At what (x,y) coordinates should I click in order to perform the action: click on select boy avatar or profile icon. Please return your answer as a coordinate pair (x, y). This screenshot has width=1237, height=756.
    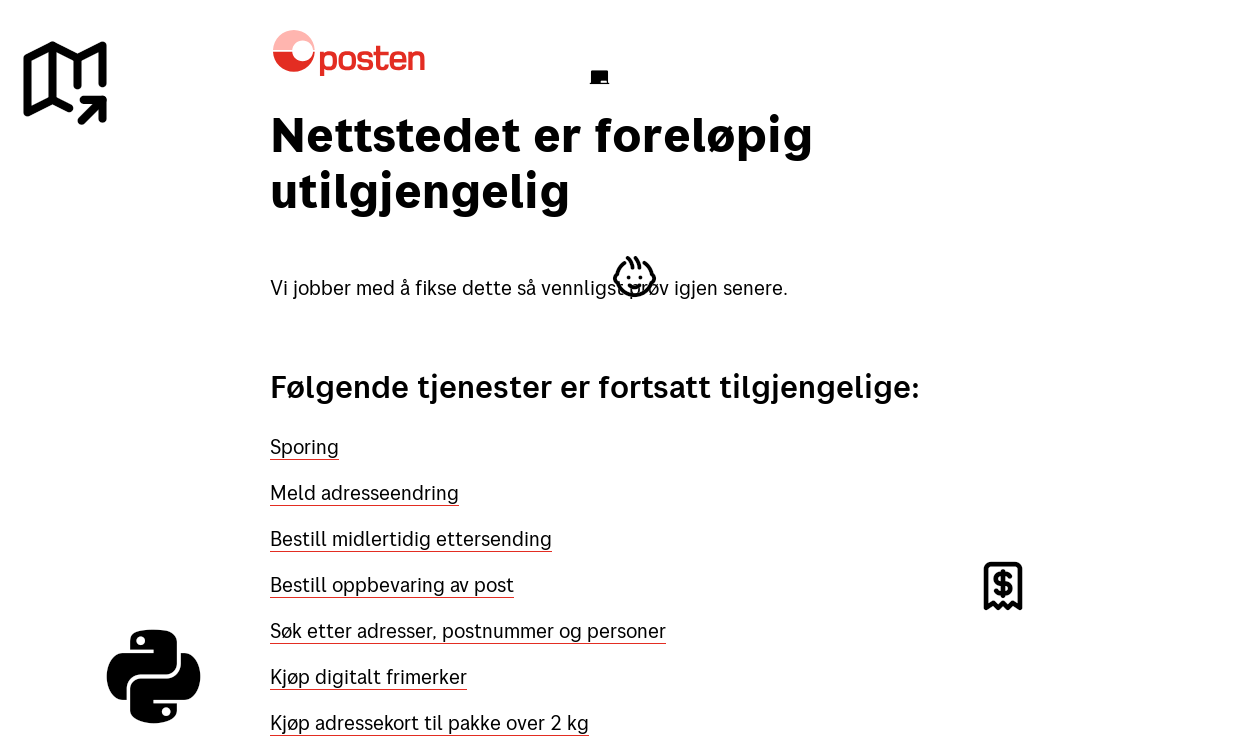
    Looking at the image, I should click on (634, 277).